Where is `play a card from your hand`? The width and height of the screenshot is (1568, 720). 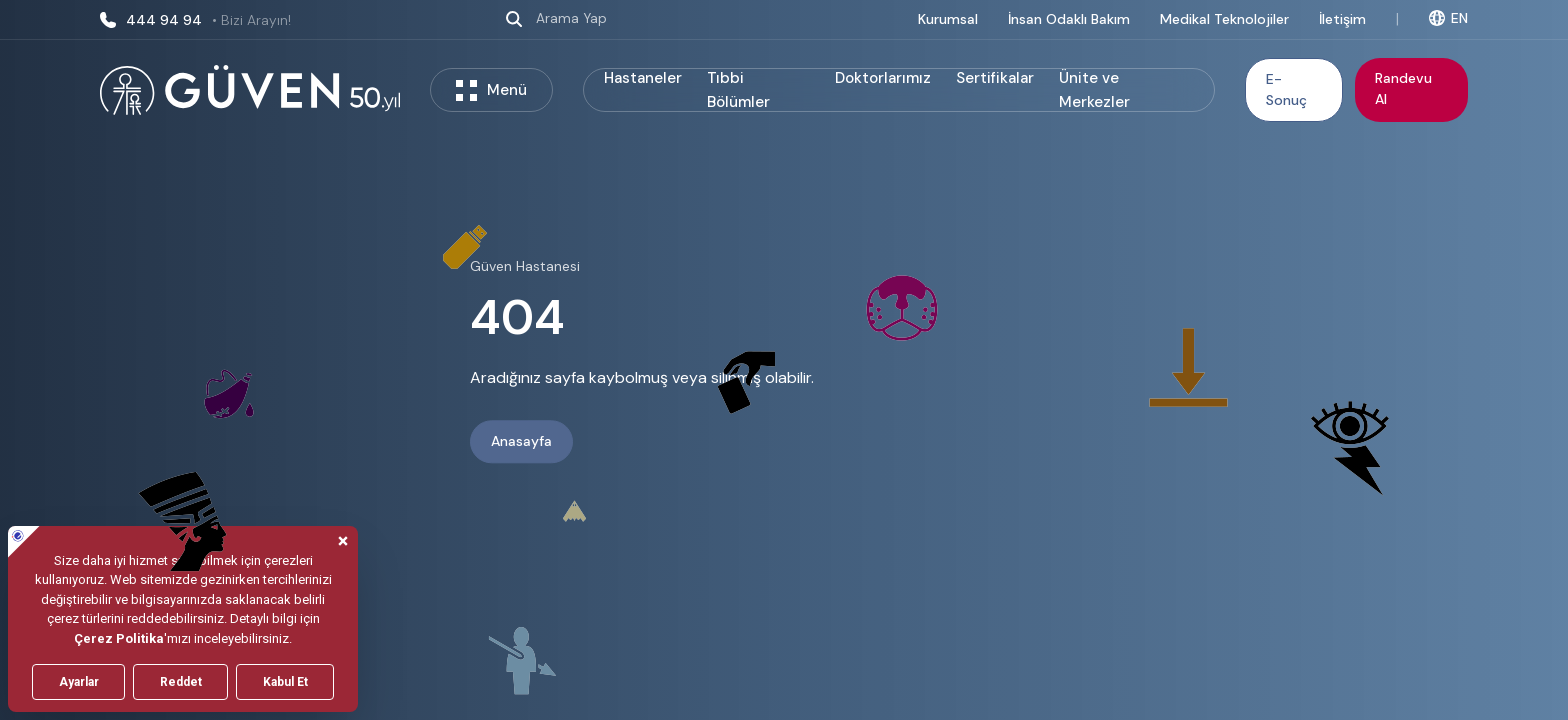
play a card from your hand is located at coordinates (746, 382).